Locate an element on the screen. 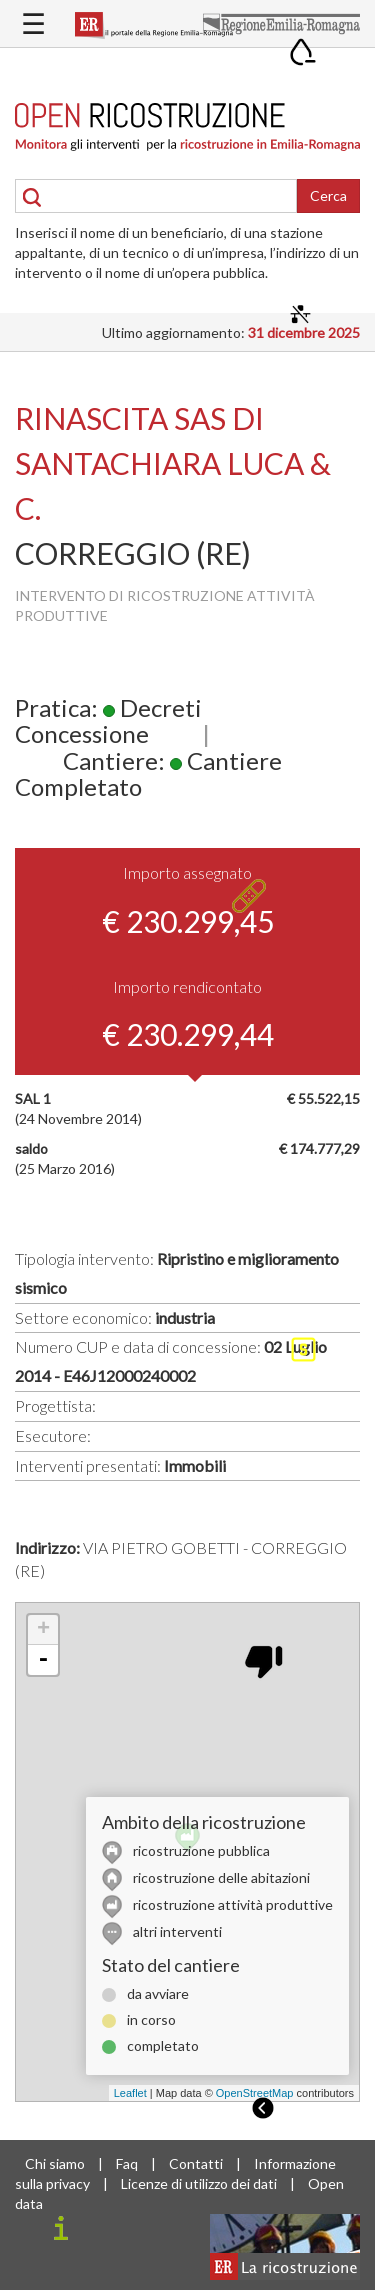 The height and width of the screenshot is (2290, 375). indicates a shortcut or keyboard shortcut function is located at coordinates (303, 1349).